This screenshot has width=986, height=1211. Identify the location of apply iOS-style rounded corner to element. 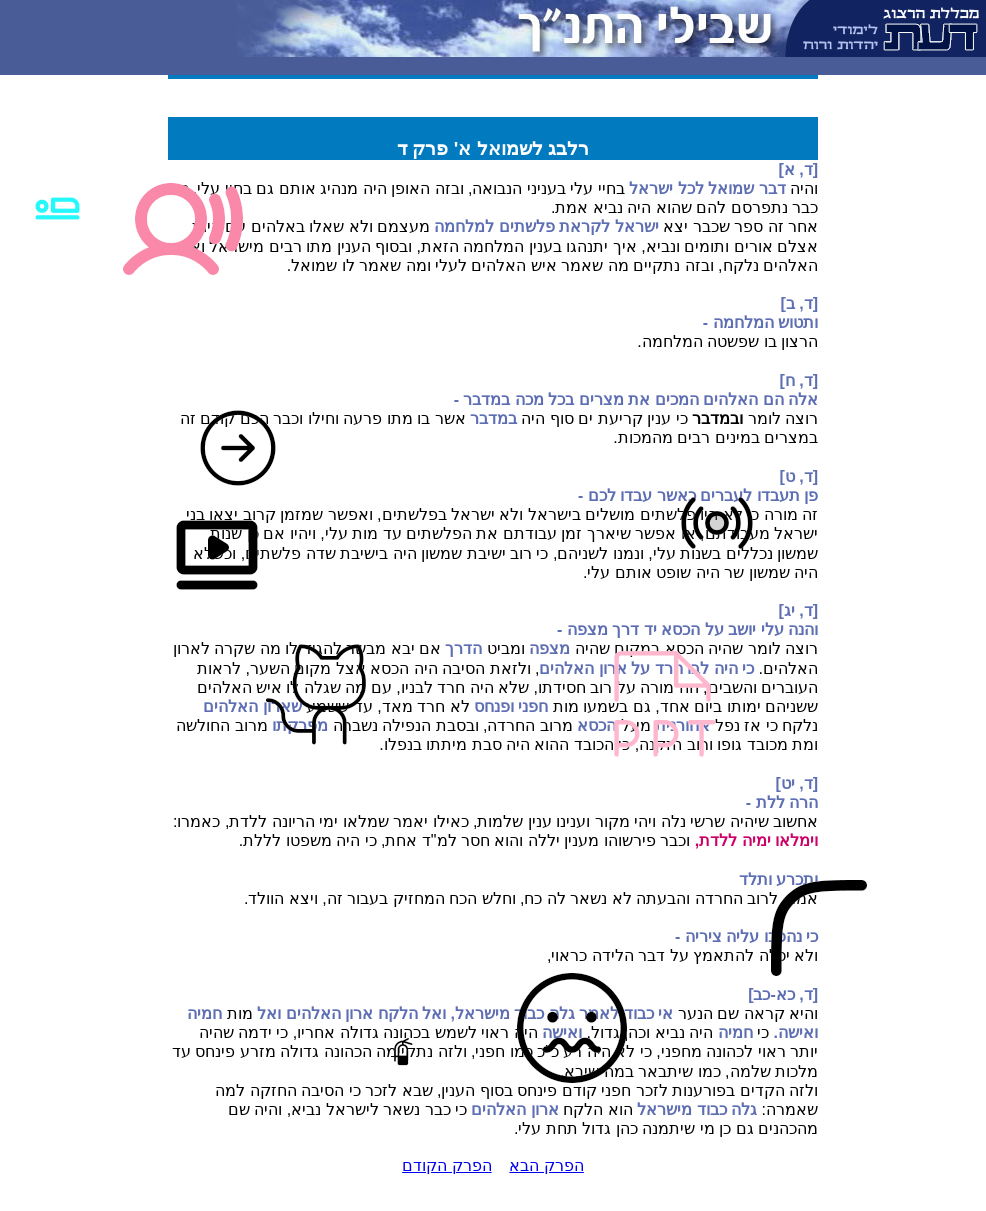
(819, 928).